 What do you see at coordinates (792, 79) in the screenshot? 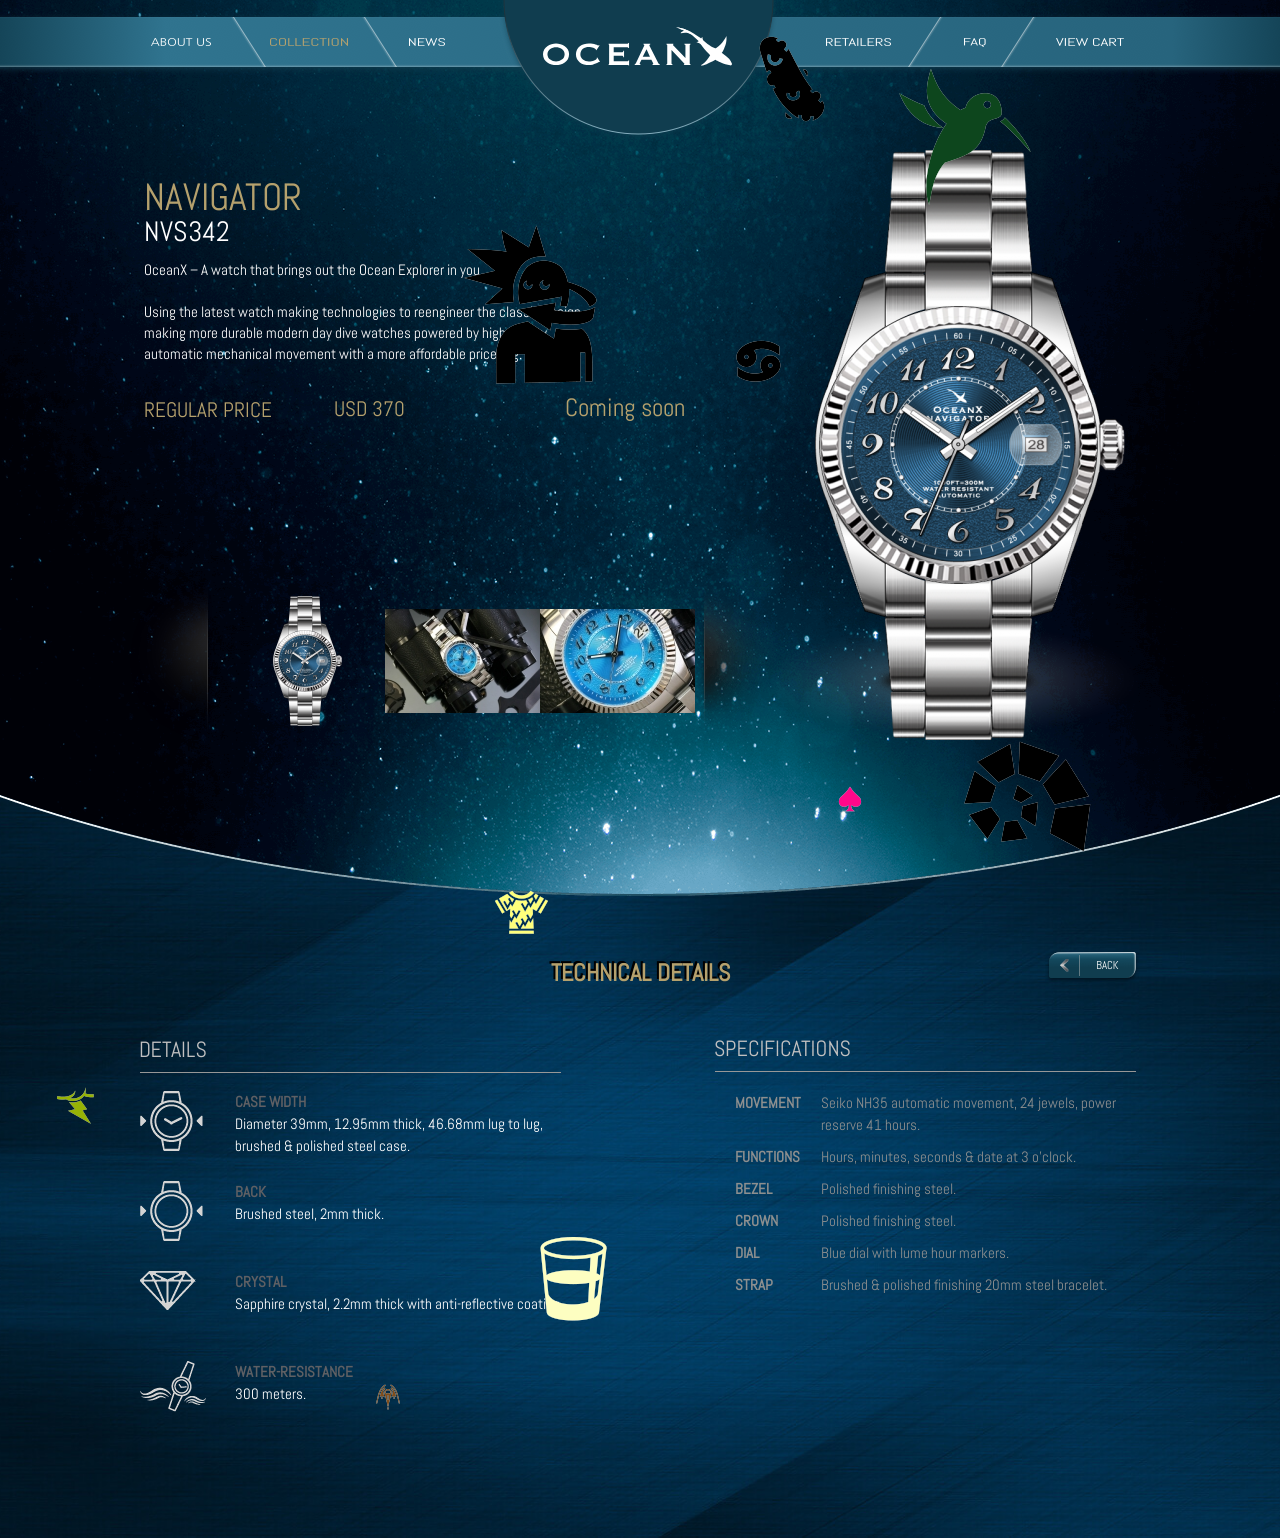
I see `select pickle as a food item or ingredient` at bounding box center [792, 79].